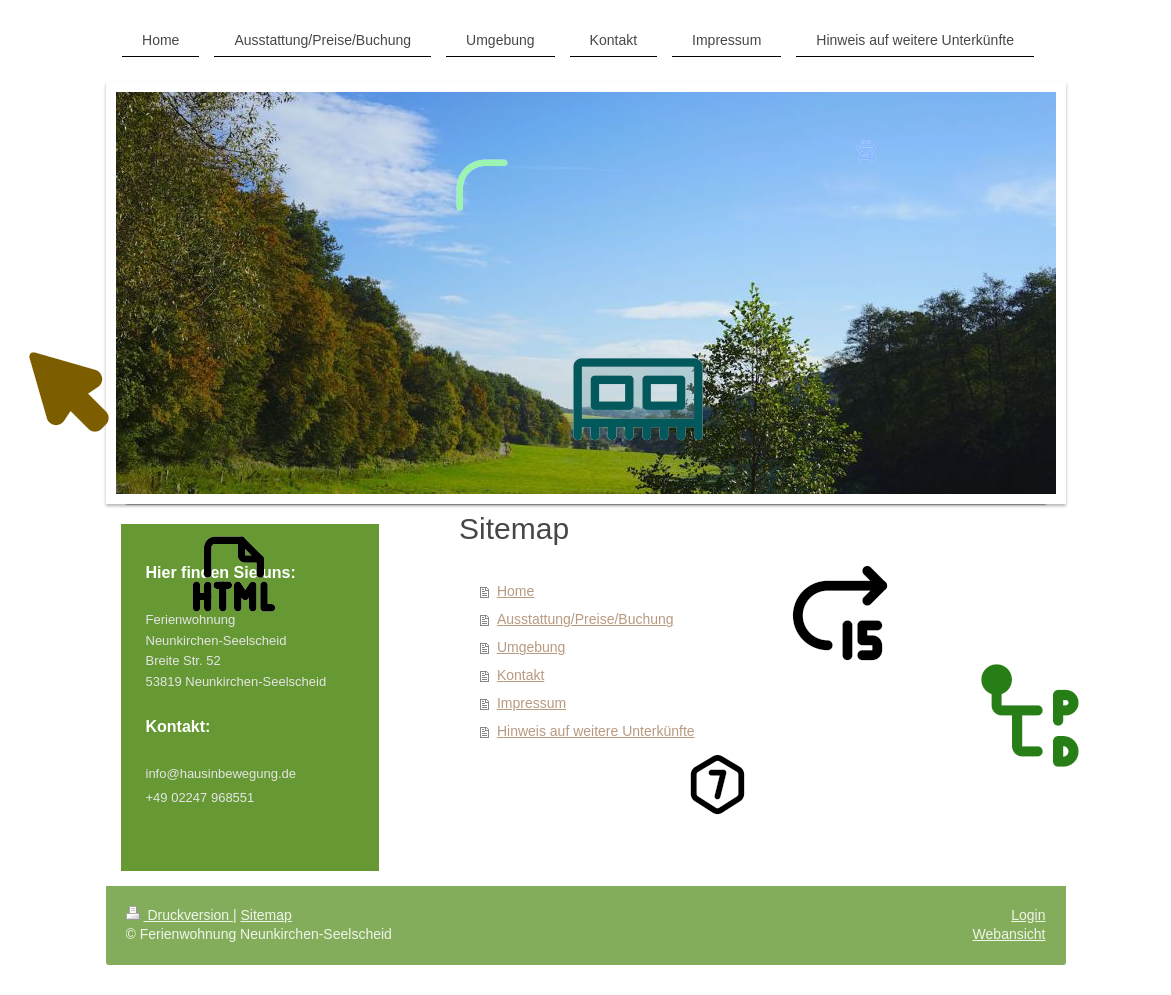 This screenshot has height=995, width=1171. I want to click on cursor indicating selection mode, so click(69, 392).